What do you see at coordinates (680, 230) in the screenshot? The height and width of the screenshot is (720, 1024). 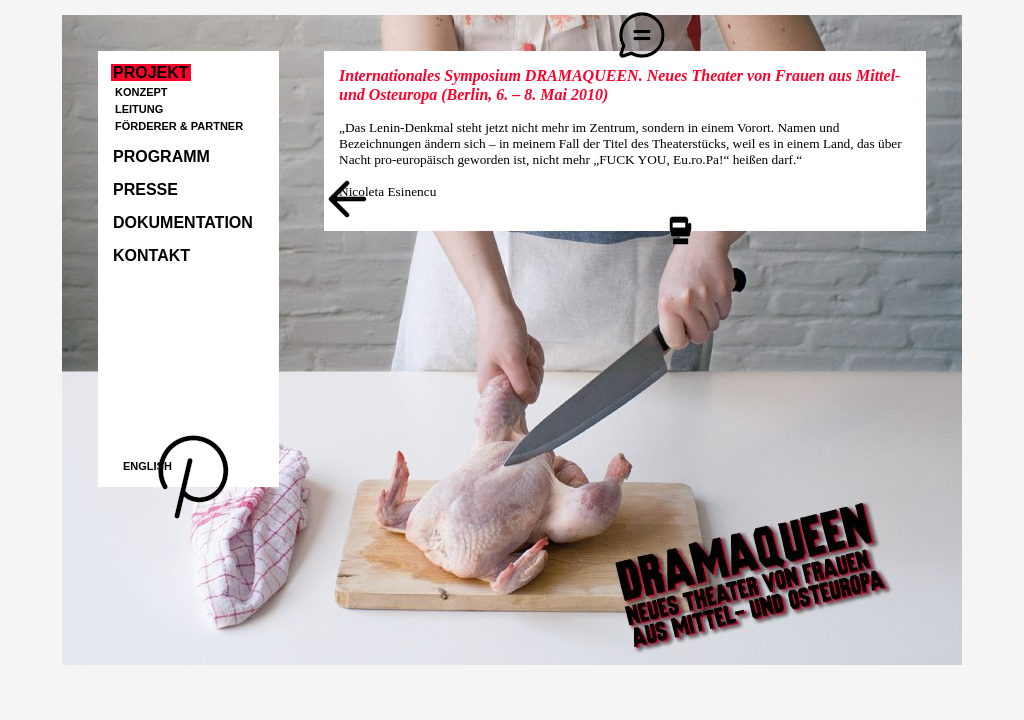 I see `access MMA or boxing-related content` at bounding box center [680, 230].